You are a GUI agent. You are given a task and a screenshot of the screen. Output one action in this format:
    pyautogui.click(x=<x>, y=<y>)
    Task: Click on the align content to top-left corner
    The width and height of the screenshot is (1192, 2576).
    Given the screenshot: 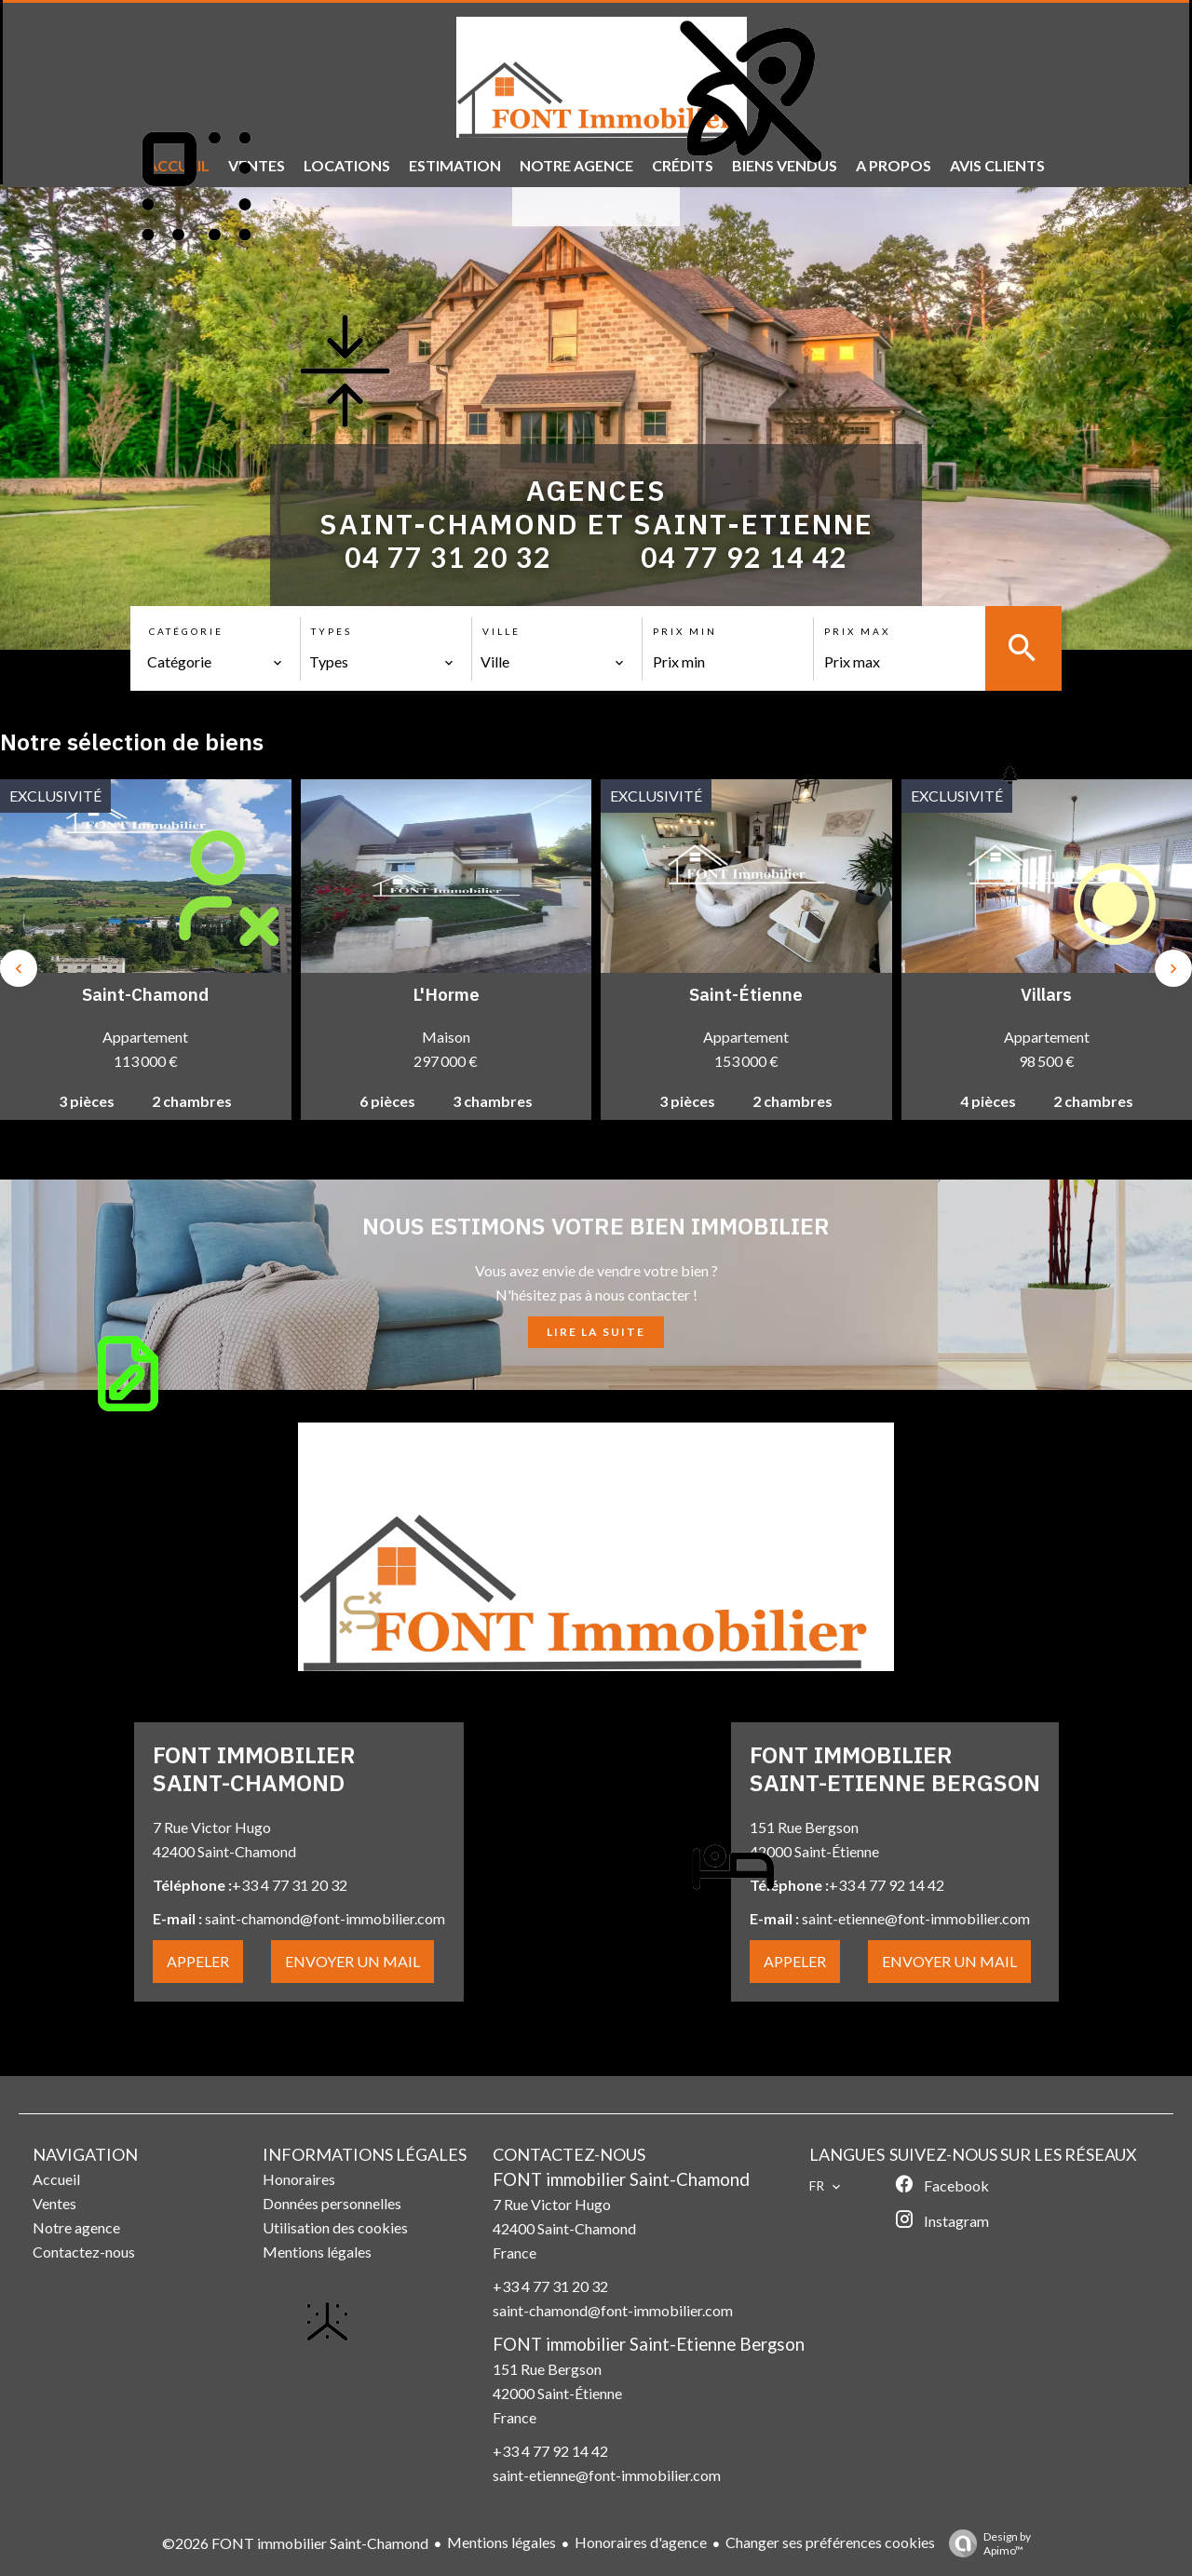 What is the action you would take?
    pyautogui.click(x=196, y=186)
    